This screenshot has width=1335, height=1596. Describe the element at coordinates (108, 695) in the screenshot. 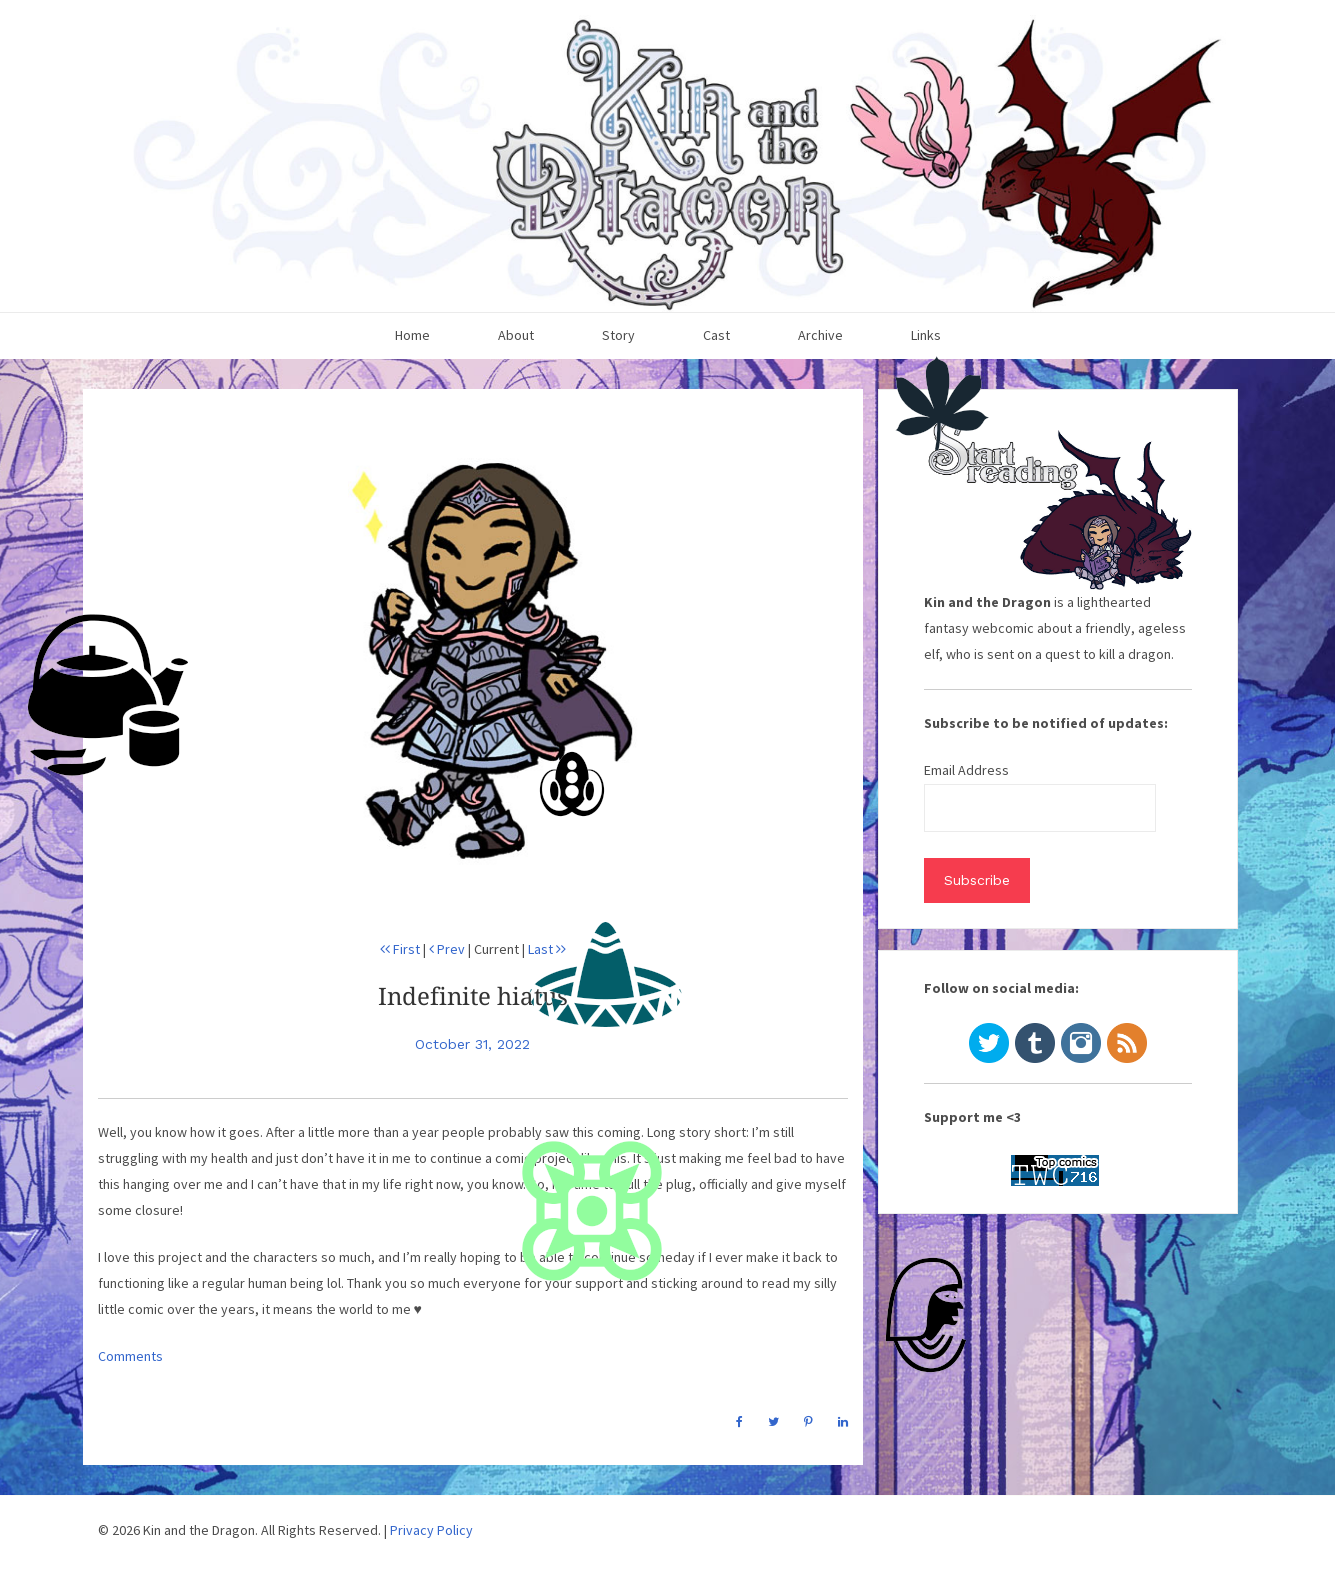

I see `tea ceremony or tea-related game feature` at that location.